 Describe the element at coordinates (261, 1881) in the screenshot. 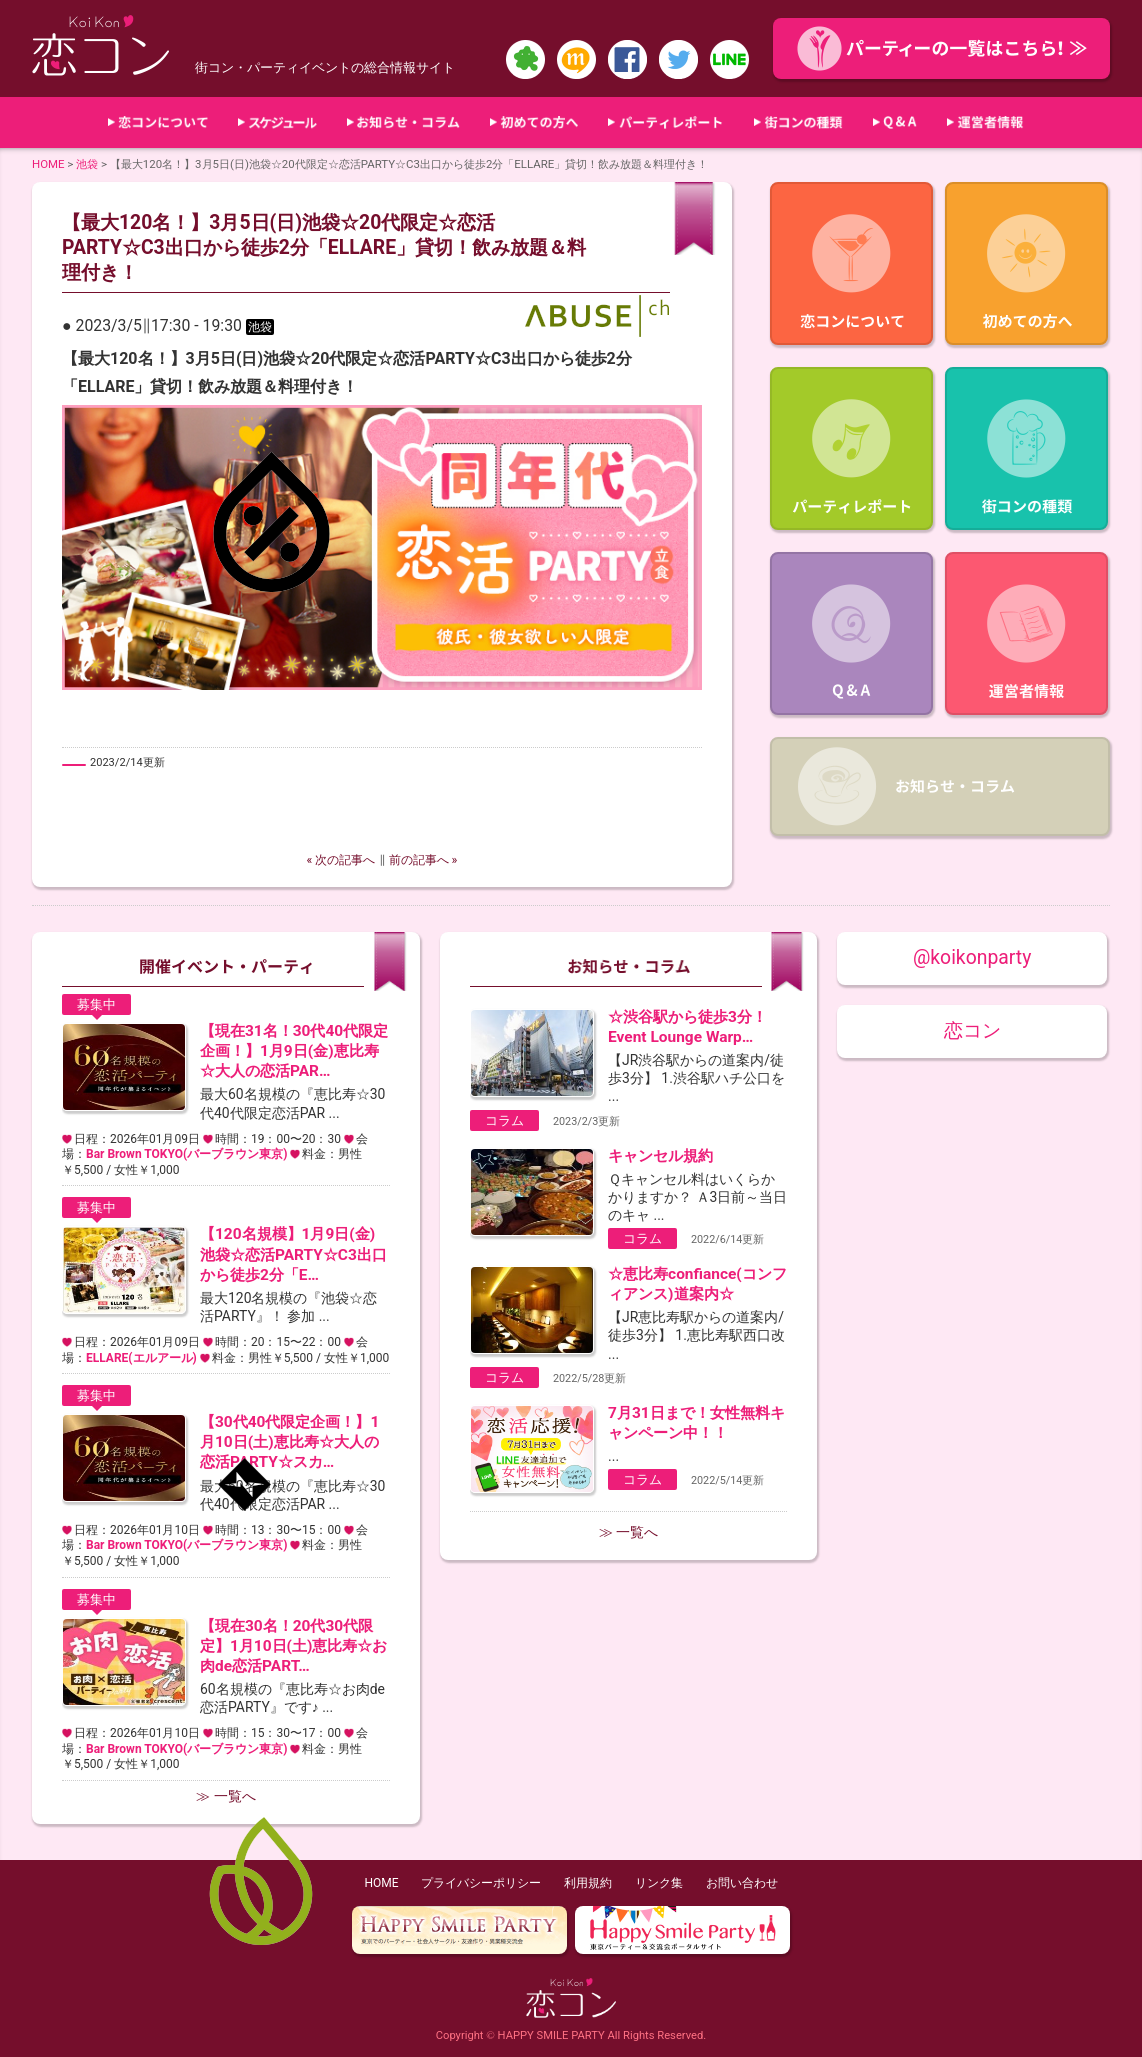

I see `access Firebase console or services` at that location.